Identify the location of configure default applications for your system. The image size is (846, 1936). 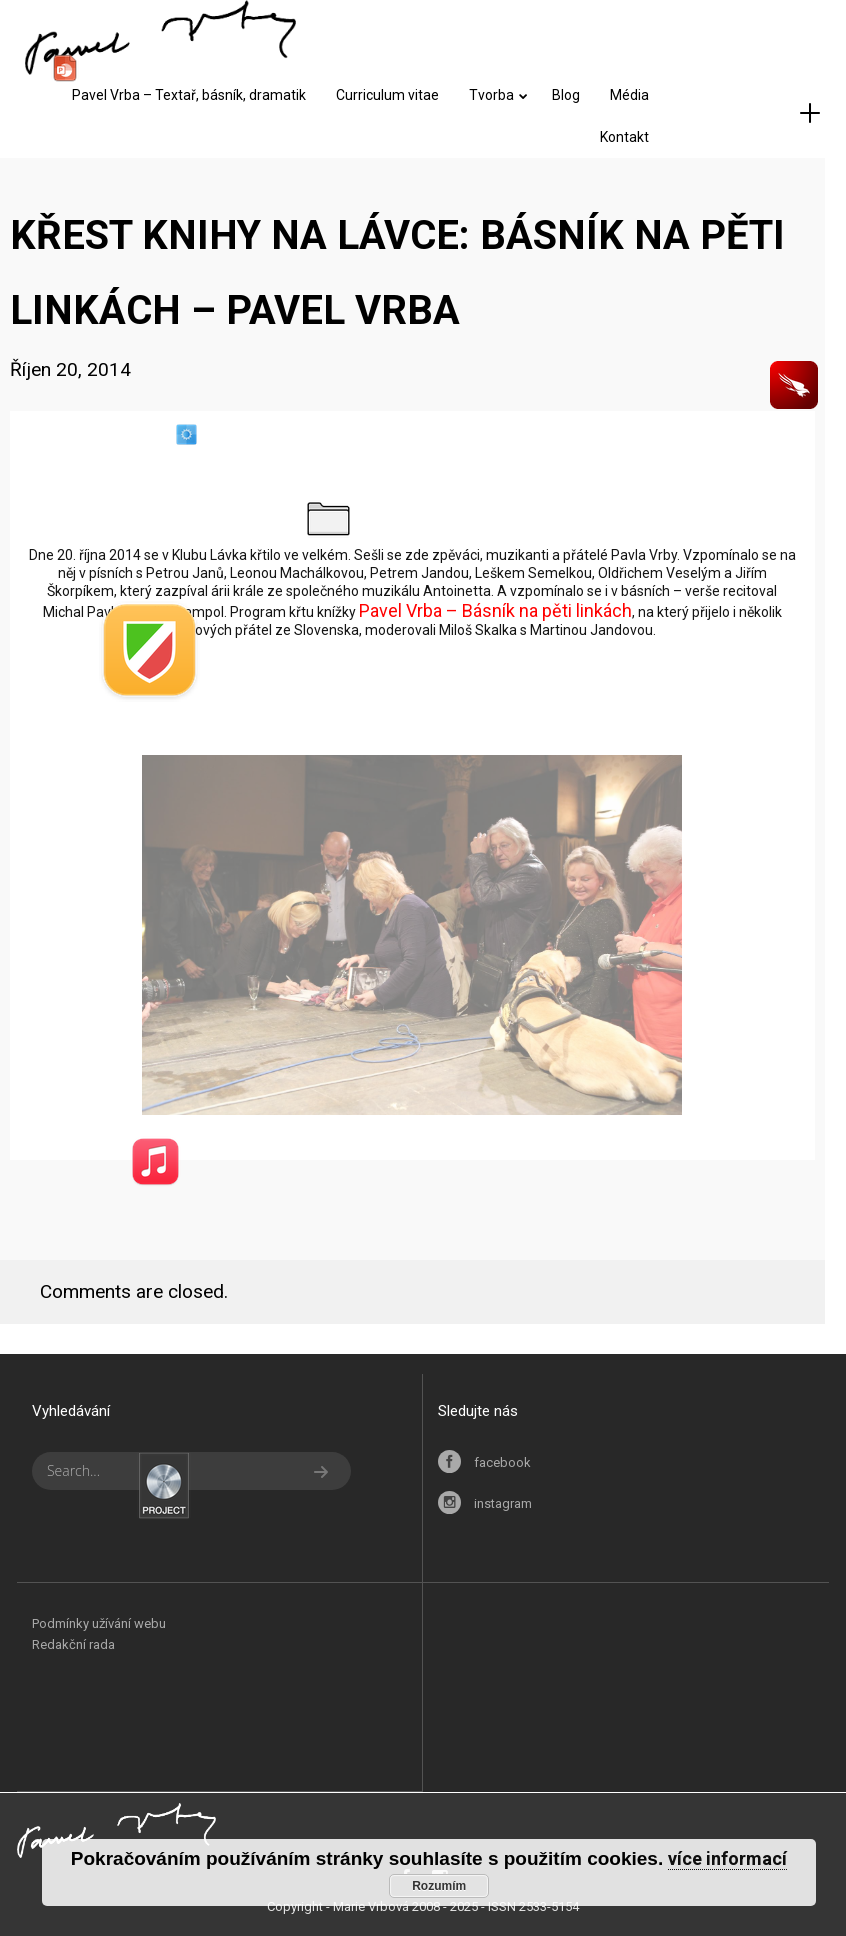
(186, 434).